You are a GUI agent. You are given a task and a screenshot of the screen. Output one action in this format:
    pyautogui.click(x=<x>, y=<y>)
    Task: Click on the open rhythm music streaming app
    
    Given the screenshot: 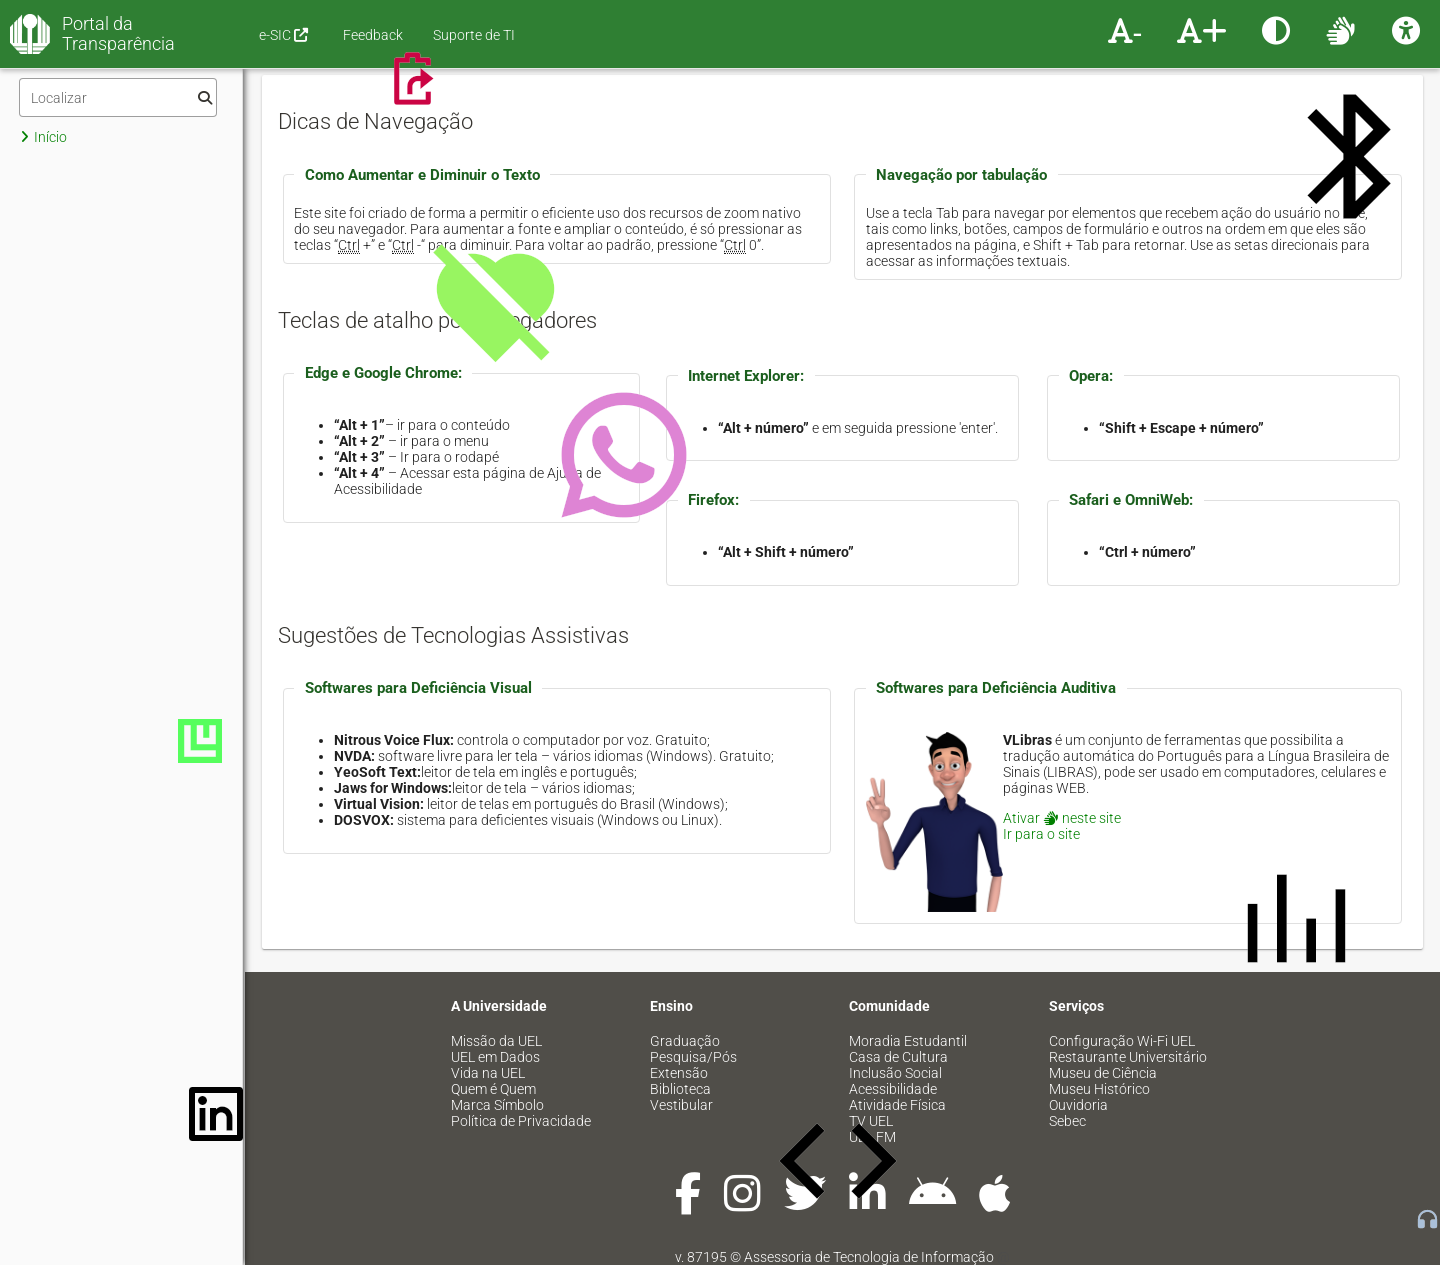 What is the action you would take?
    pyautogui.click(x=1296, y=918)
    